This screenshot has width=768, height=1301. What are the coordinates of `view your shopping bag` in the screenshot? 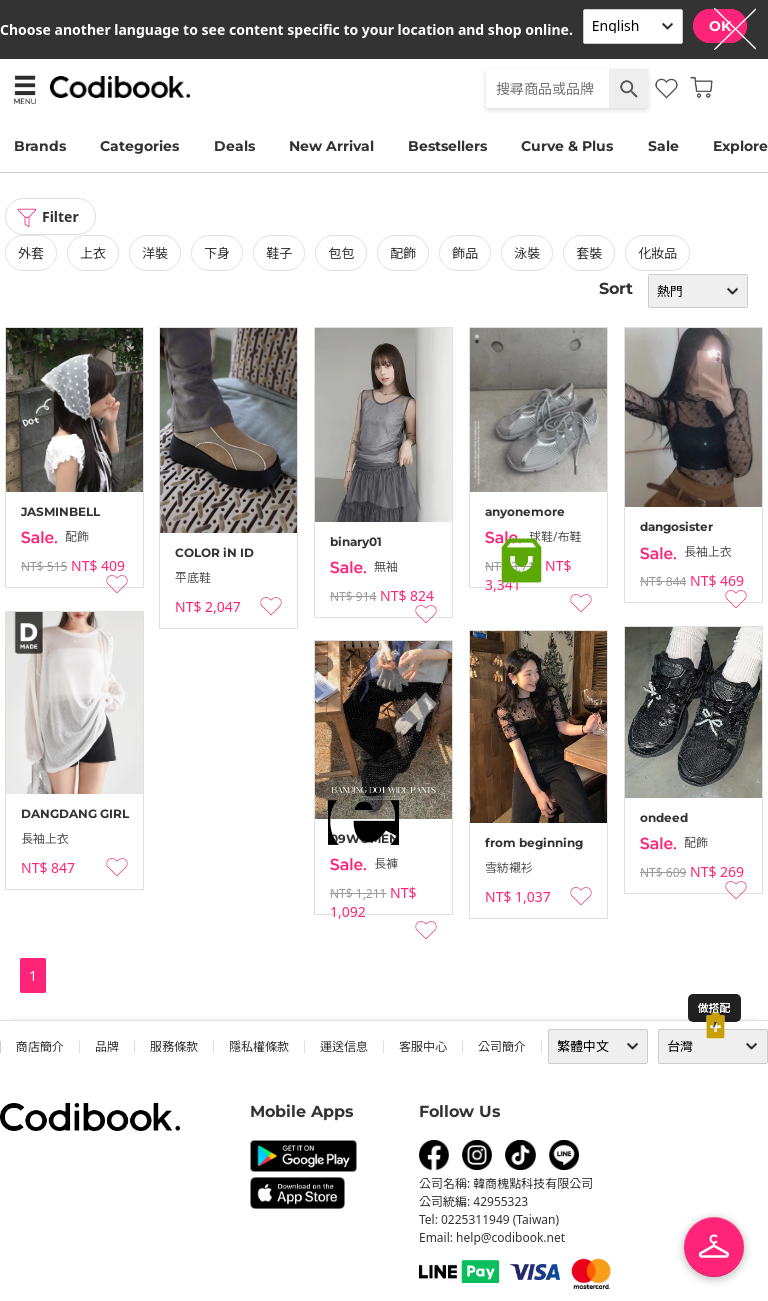 It's located at (521, 560).